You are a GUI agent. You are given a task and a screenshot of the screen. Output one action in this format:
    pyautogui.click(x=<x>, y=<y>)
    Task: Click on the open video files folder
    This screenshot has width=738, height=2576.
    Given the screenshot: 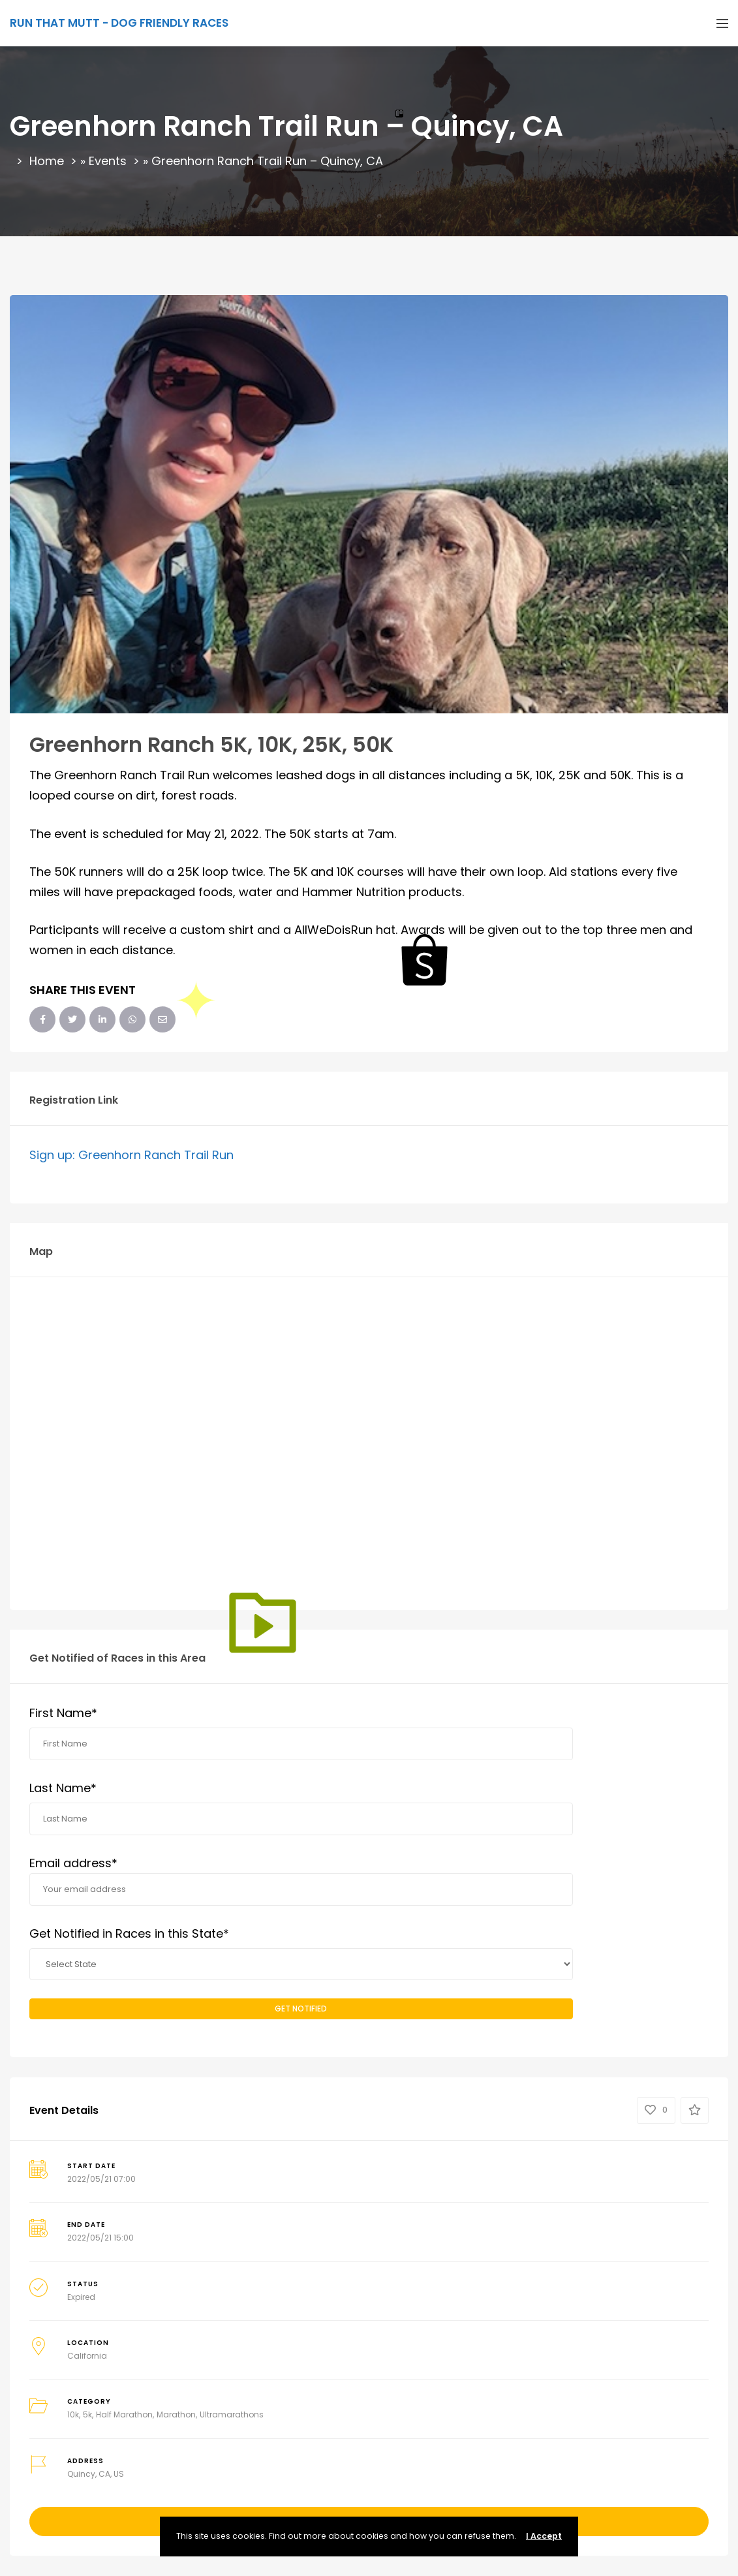 What is the action you would take?
    pyautogui.click(x=262, y=1622)
    